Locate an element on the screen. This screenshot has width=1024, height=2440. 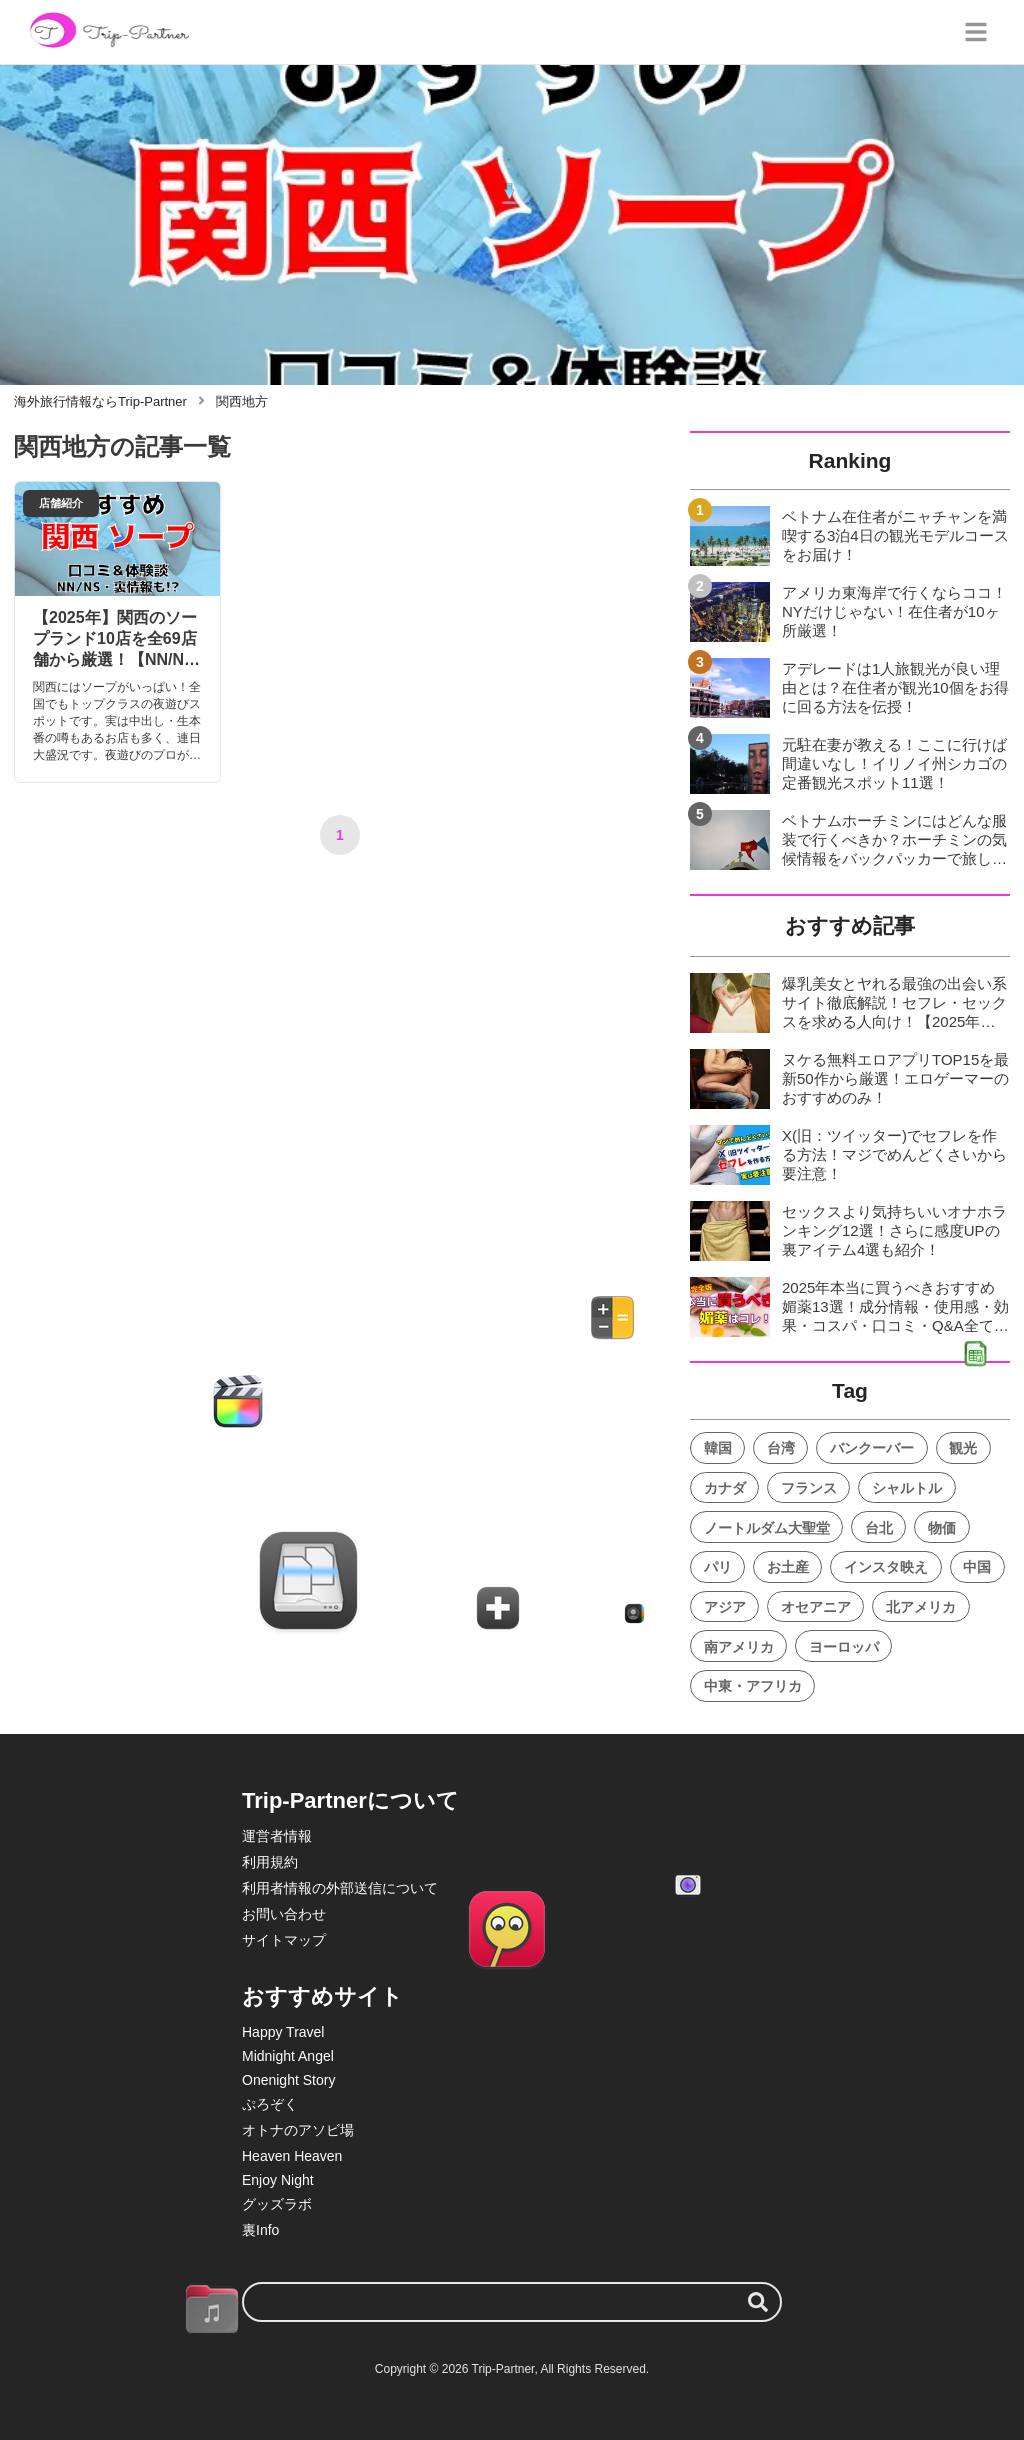
open skanpage document scanning app is located at coordinates (308, 1580).